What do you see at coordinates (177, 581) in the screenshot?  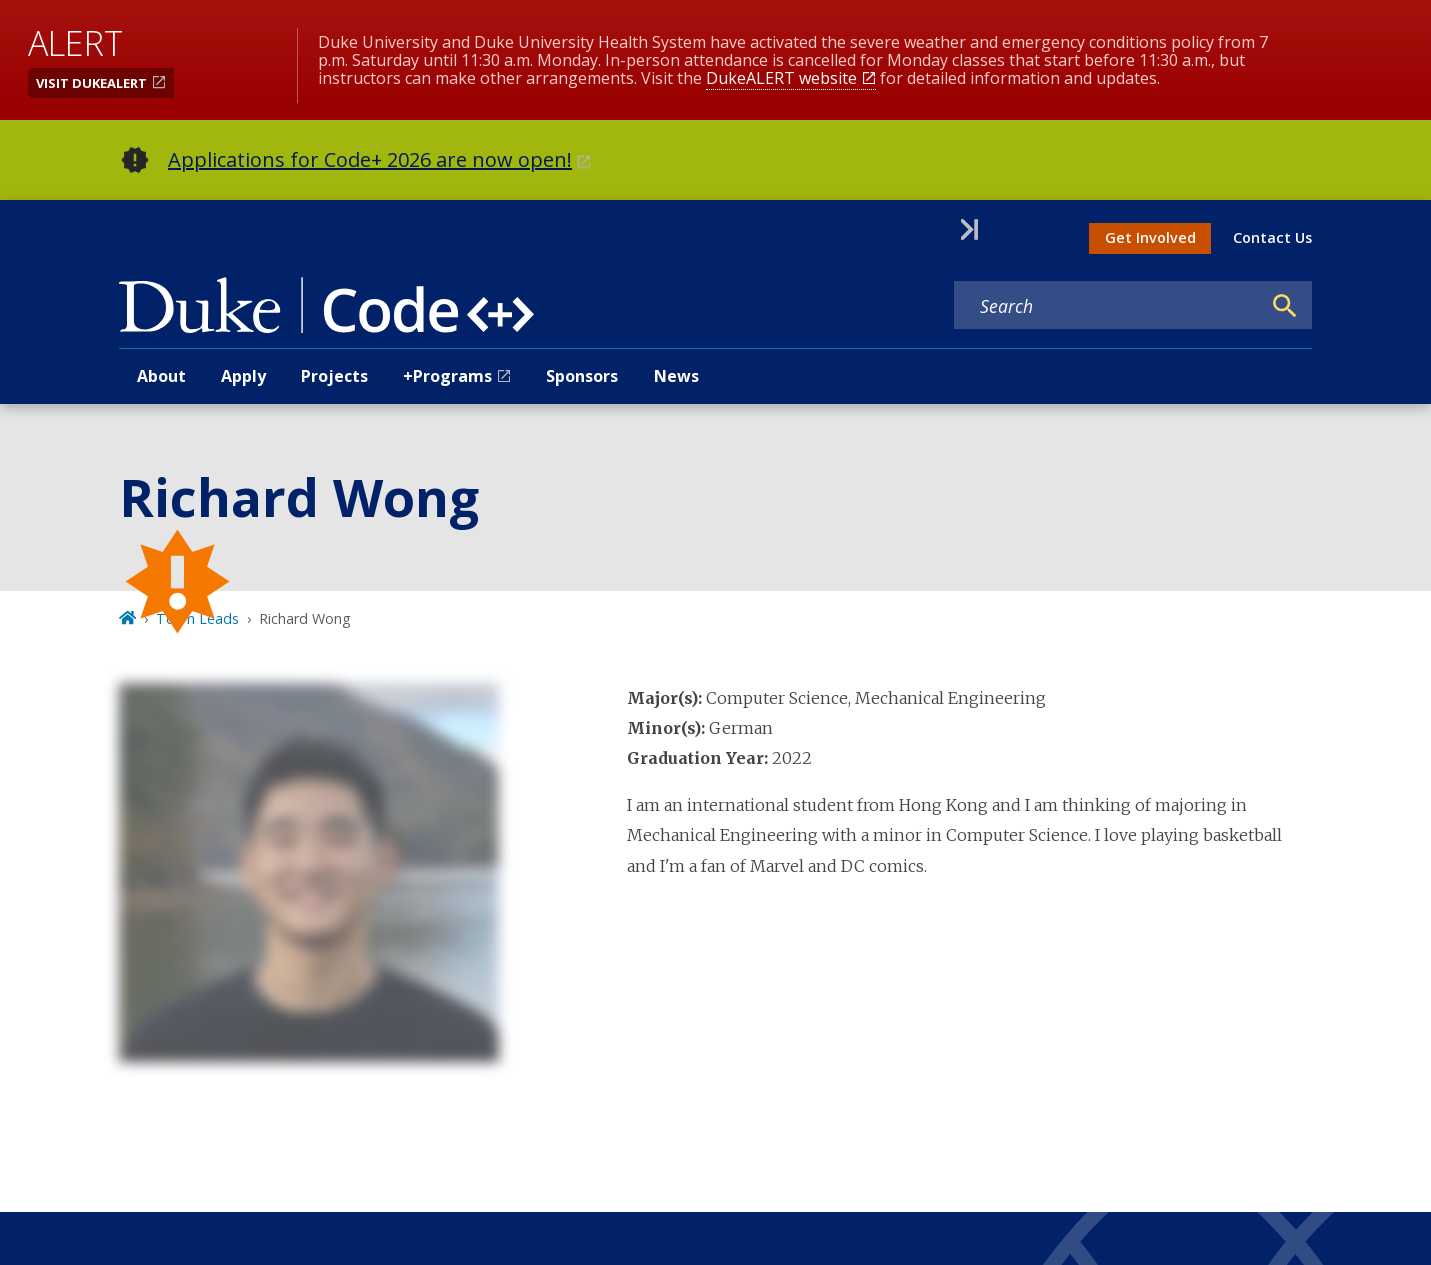 I see `indicates a critical software update is available` at bounding box center [177, 581].